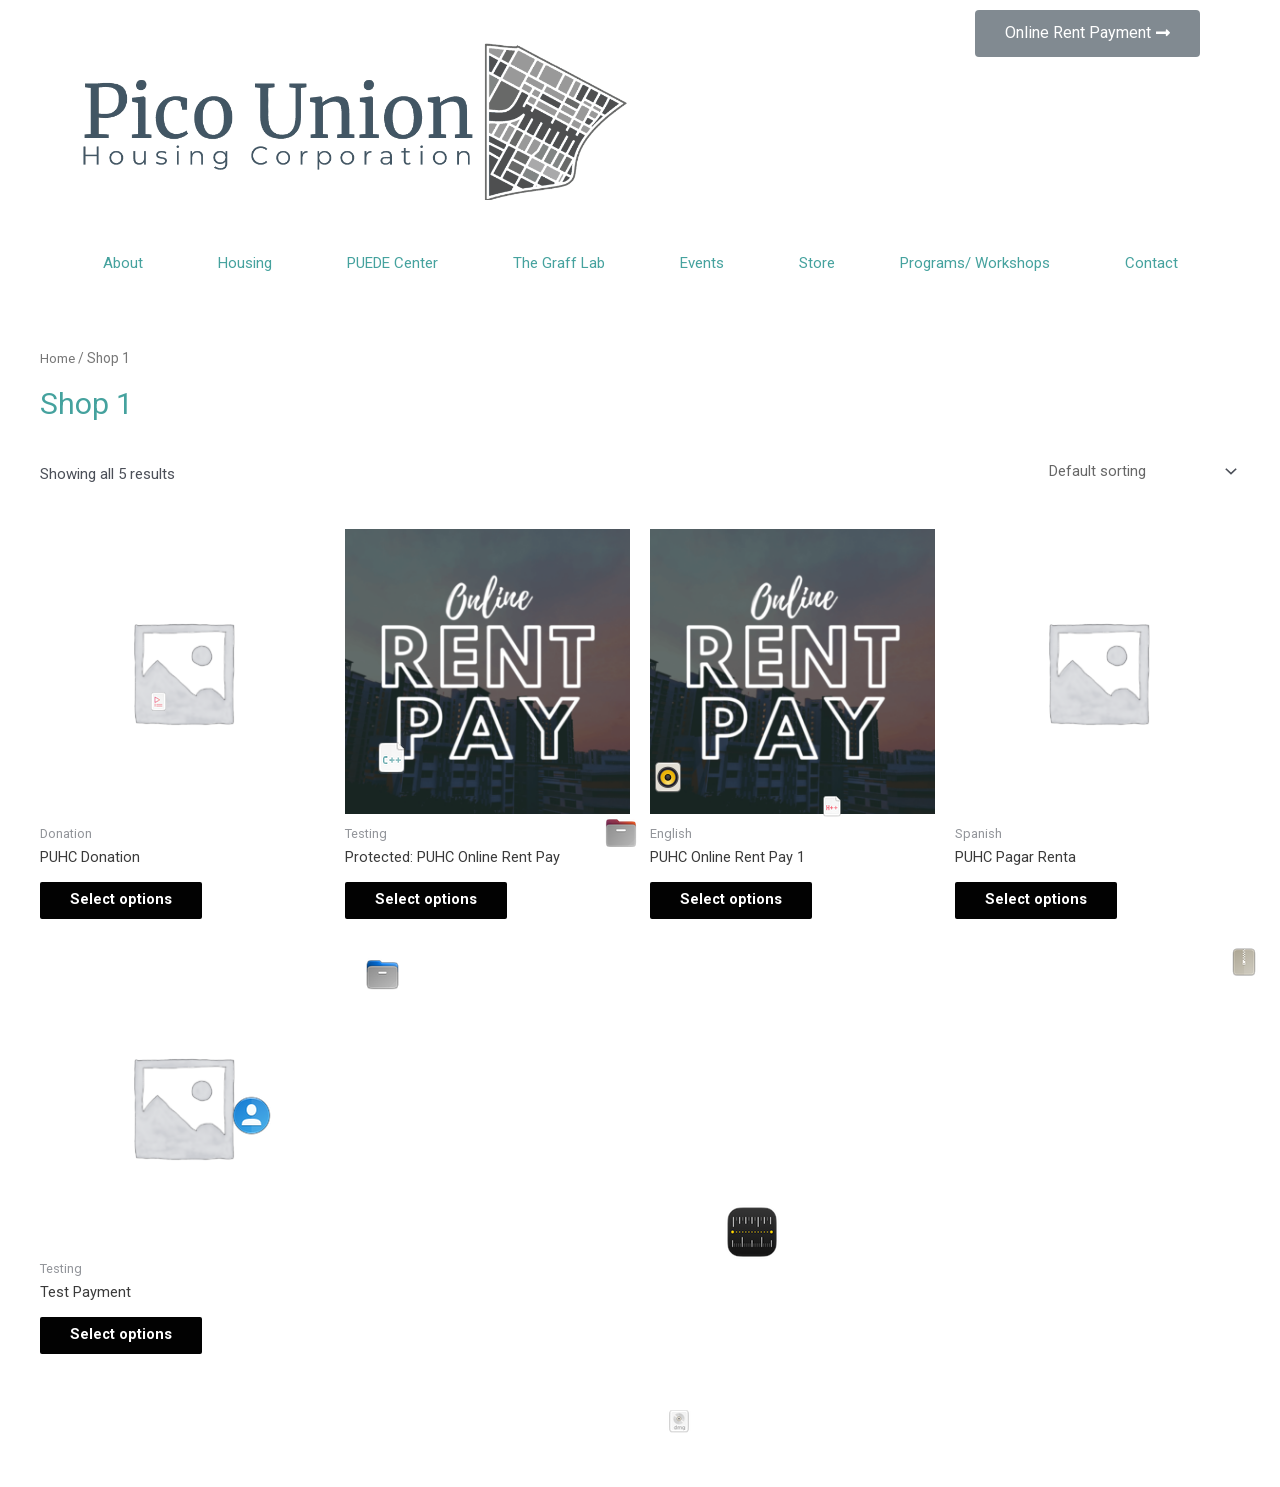  I want to click on open the file manager, so click(621, 833).